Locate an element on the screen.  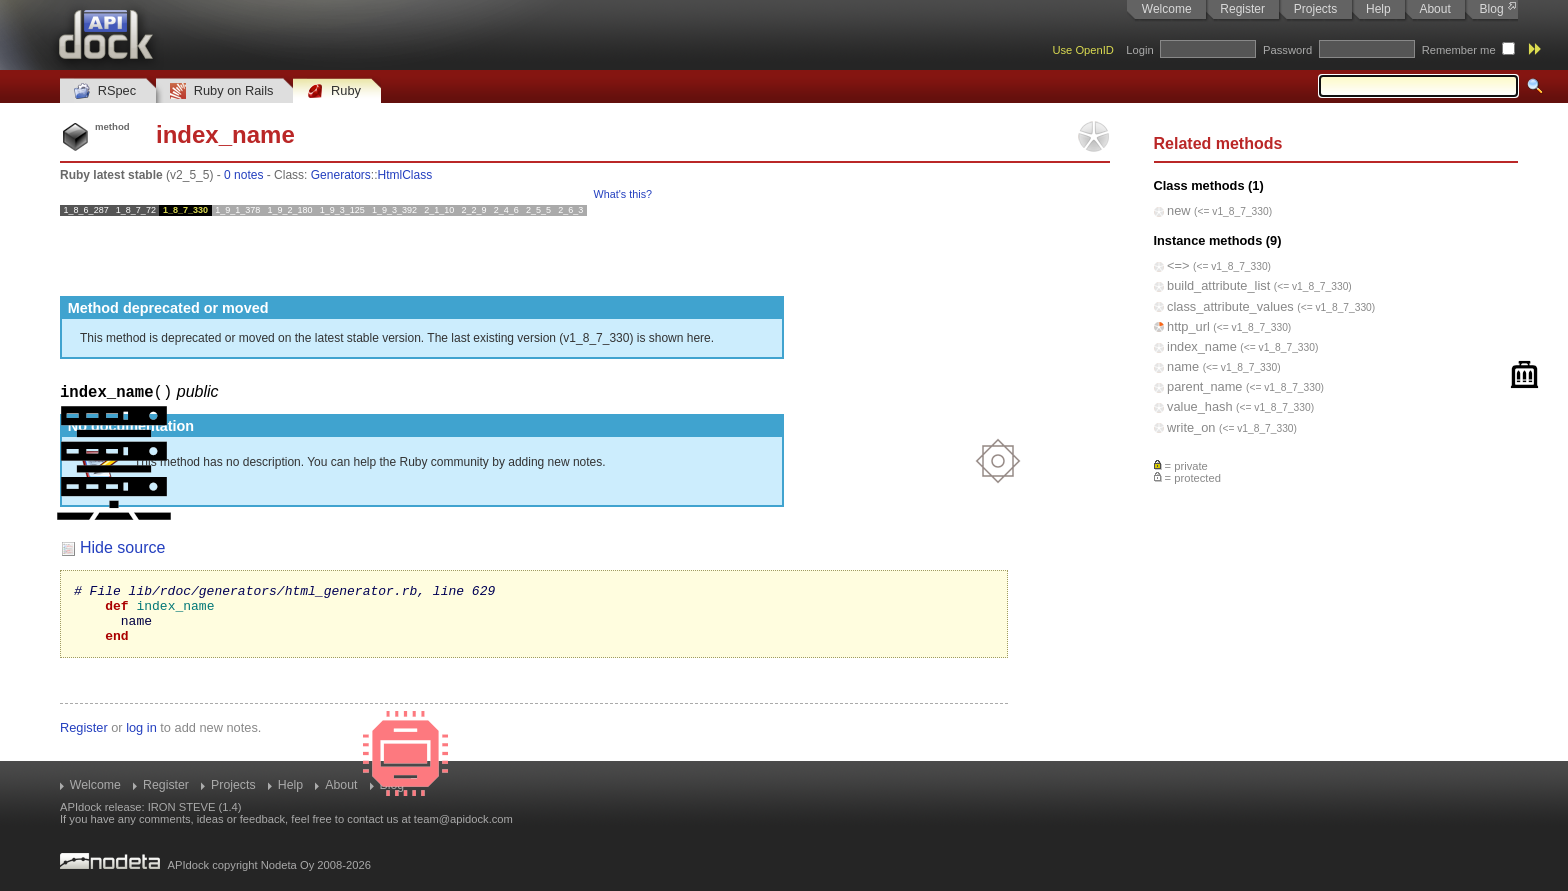
view system performance or CPU usage is located at coordinates (405, 753).